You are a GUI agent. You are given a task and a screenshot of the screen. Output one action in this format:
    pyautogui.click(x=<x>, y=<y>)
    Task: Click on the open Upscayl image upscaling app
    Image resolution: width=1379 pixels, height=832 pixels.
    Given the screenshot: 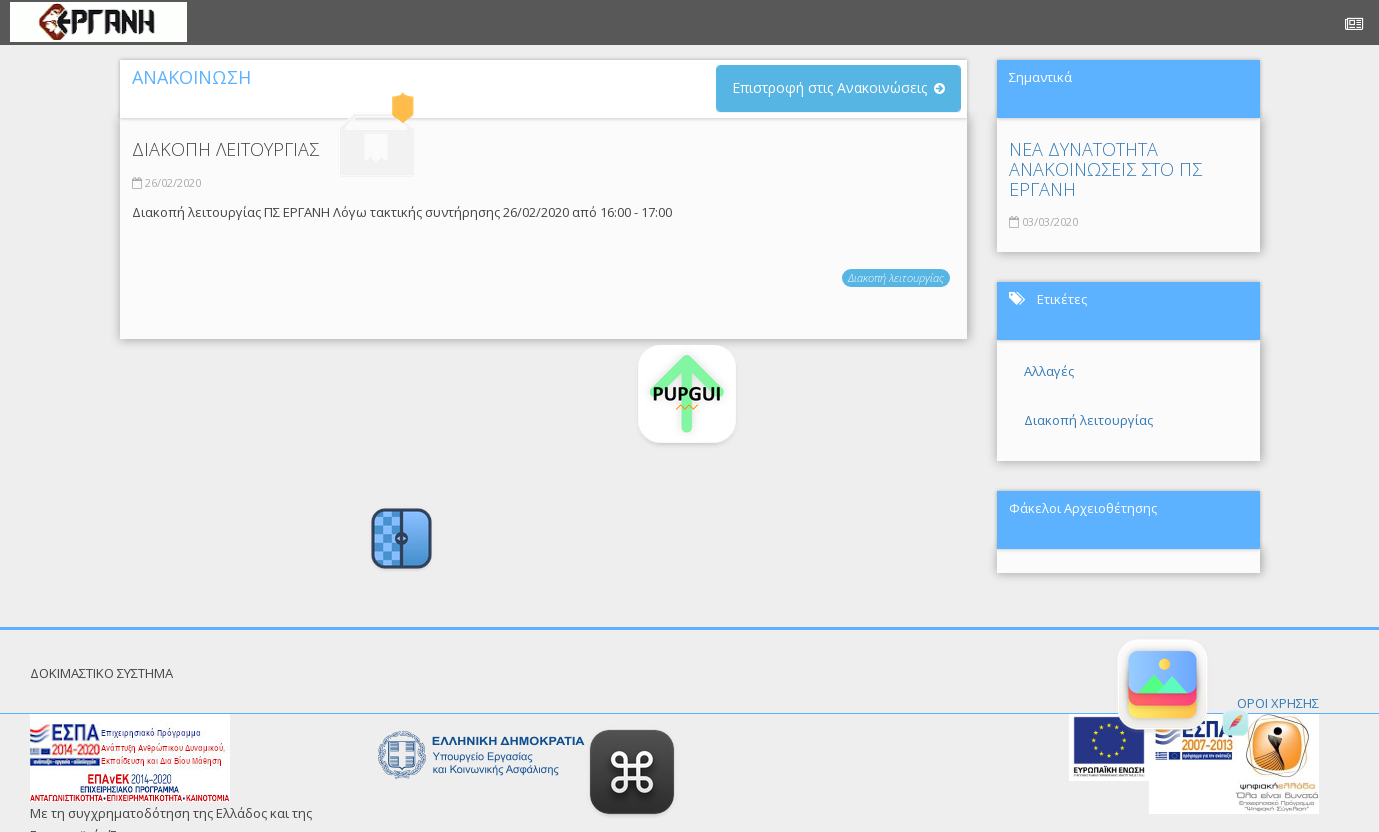 What is the action you would take?
    pyautogui.click(x=401, y=538)
    